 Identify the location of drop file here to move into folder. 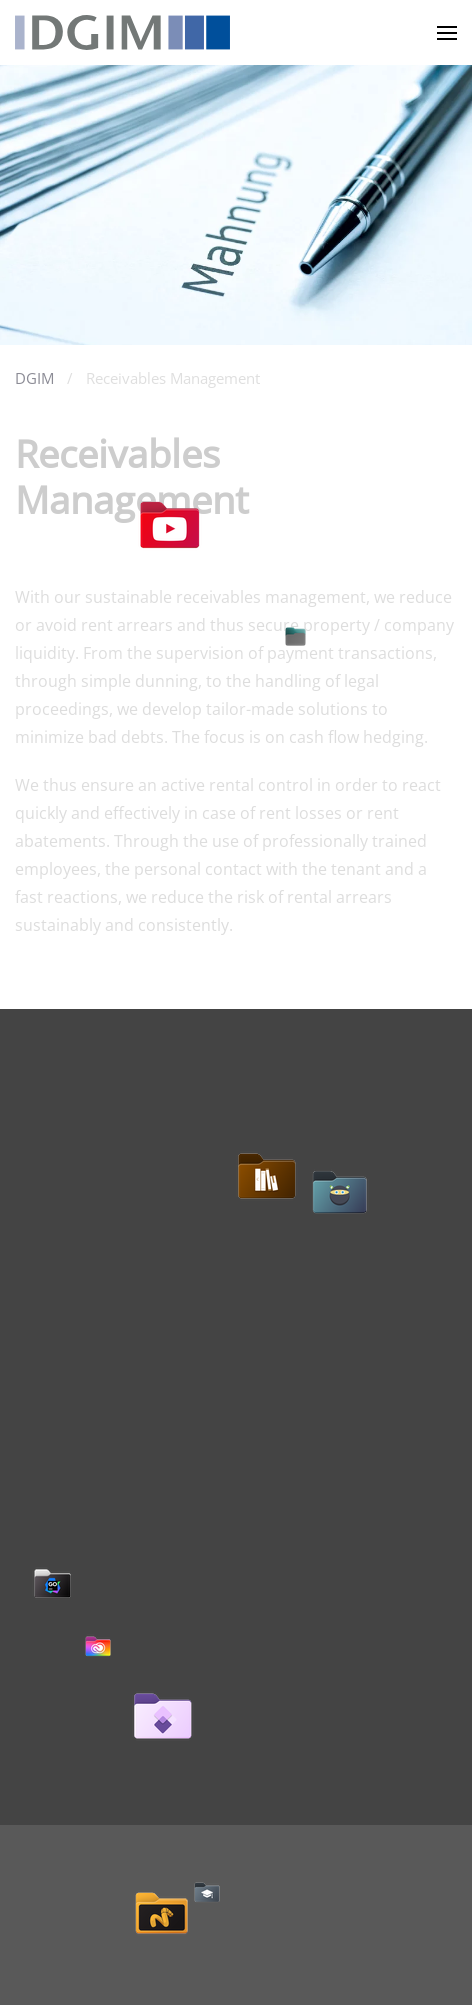
(295, 636).